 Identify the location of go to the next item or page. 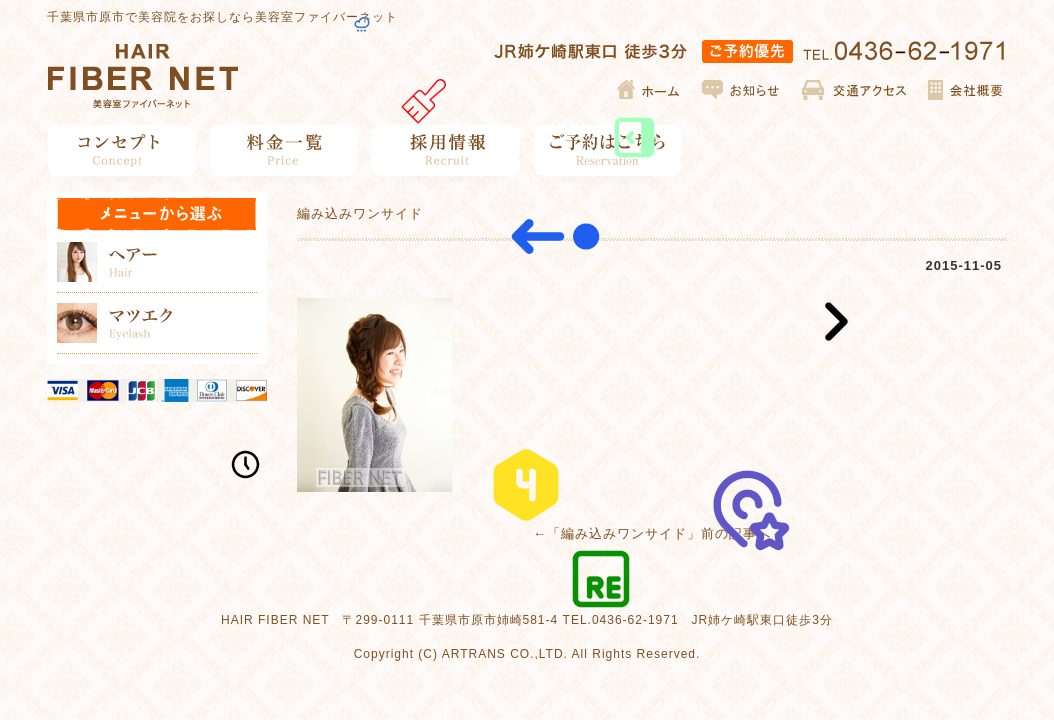
(835, 321).